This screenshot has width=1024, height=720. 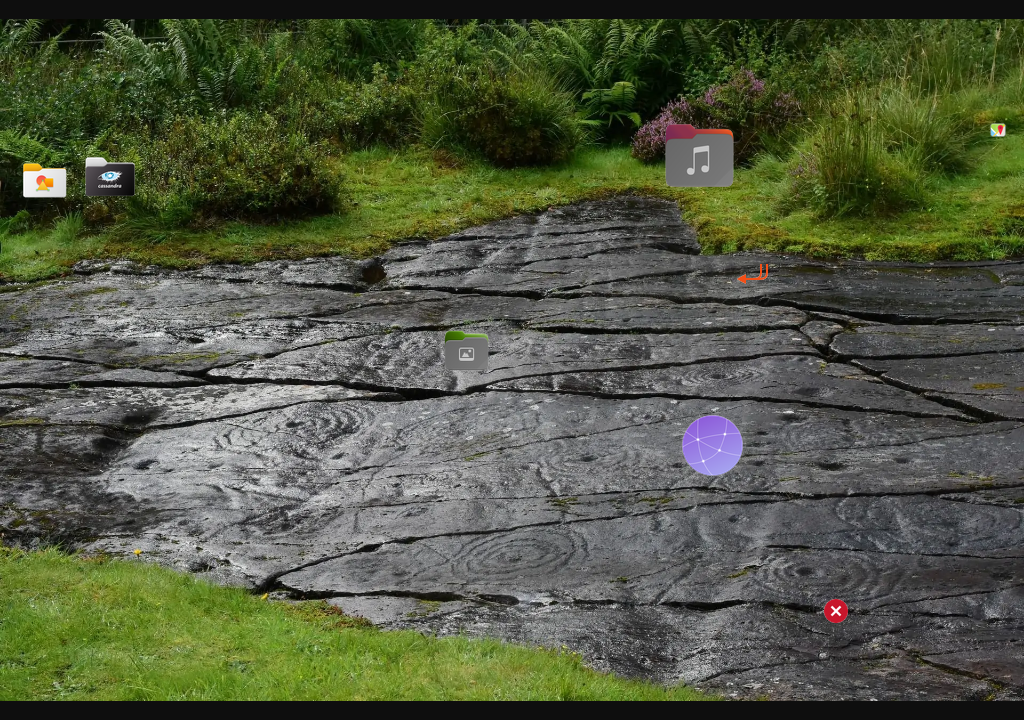 I want to click on open Cassandra database project folder, so click(x=110, y=178).